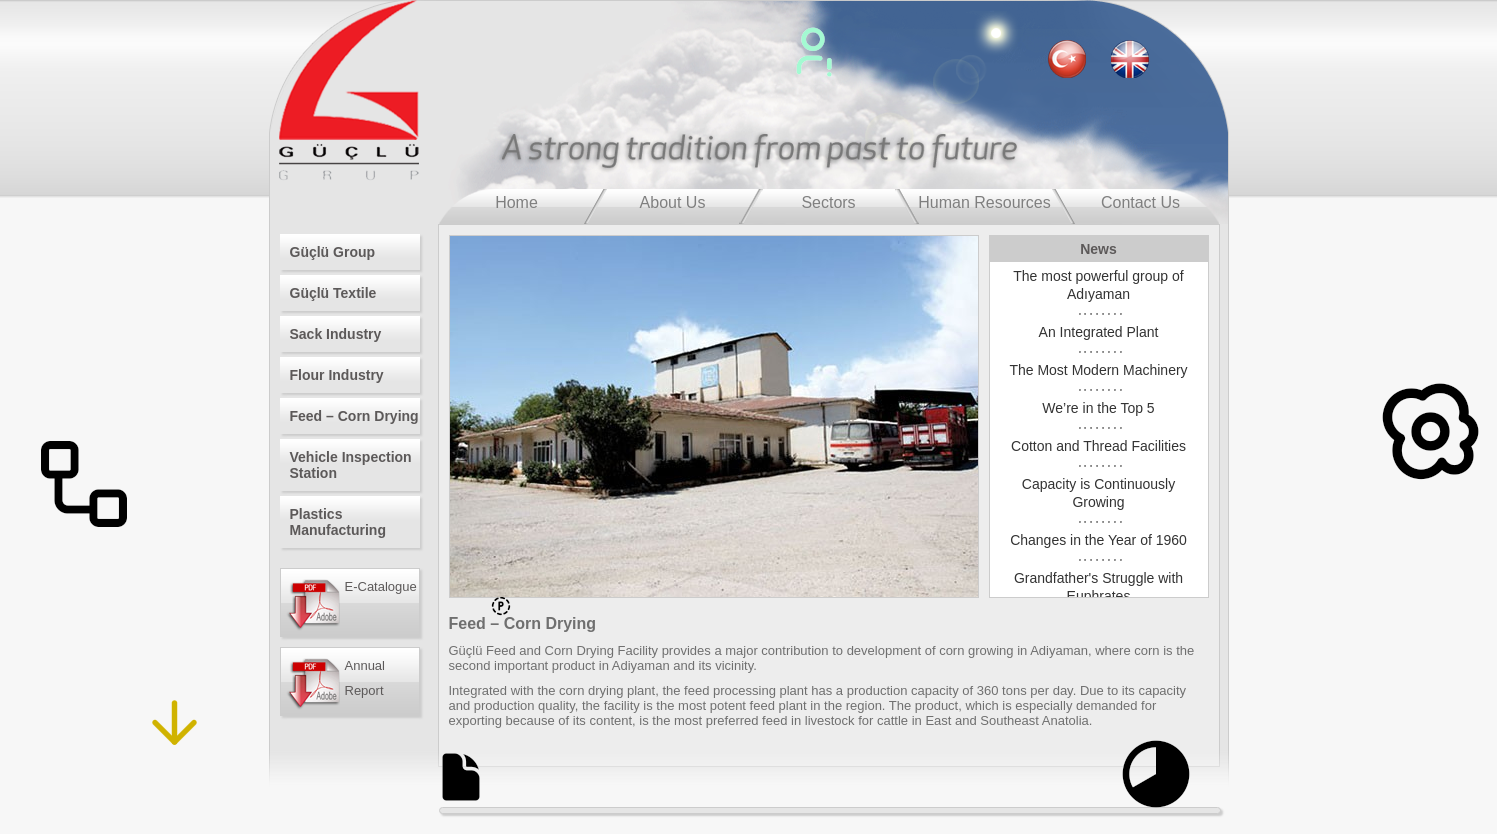 Image resolution: width=1497 pixels, height=834 pixels. I want to click on user account requires attention, so click(813, 51).